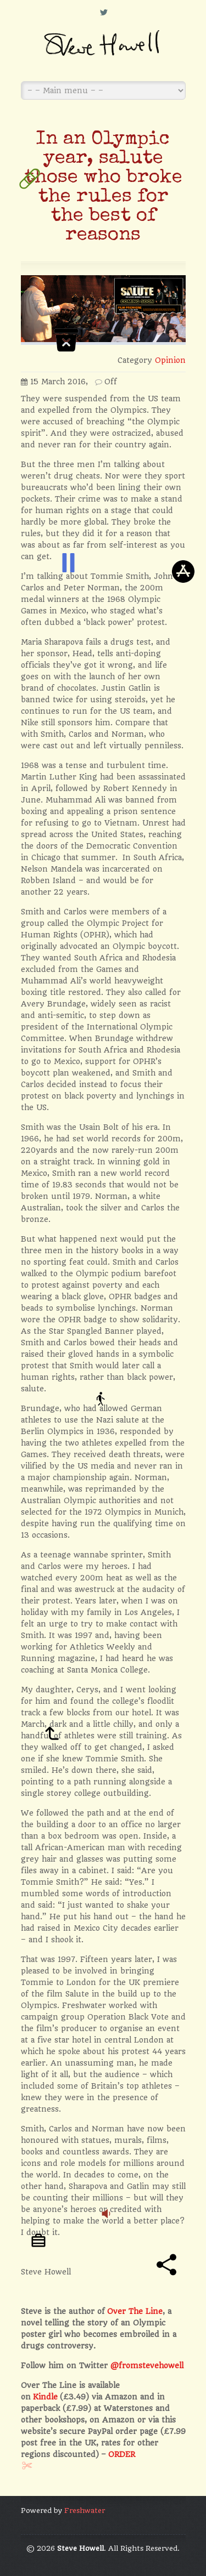 The width and height of the screenshot is (206, 2576). Describe the element at coordinates (27, 2465) in the screenshot. I see `cut selected text or content` at that location.